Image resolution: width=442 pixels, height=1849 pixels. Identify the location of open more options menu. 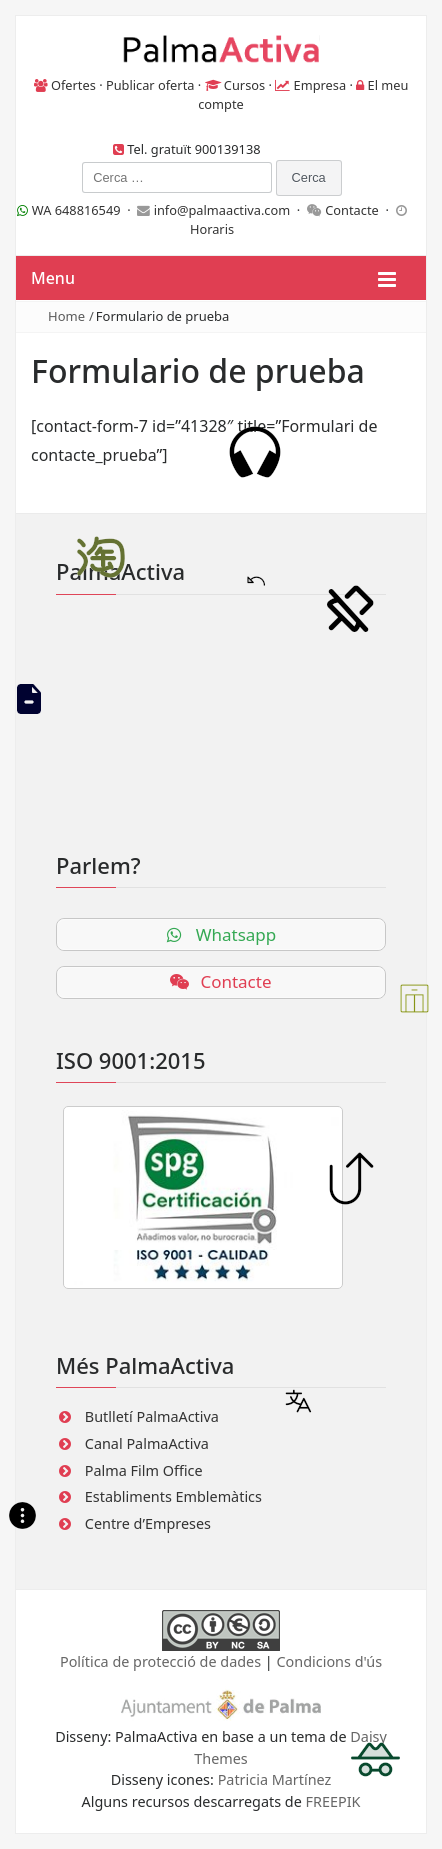
(22, 1515).